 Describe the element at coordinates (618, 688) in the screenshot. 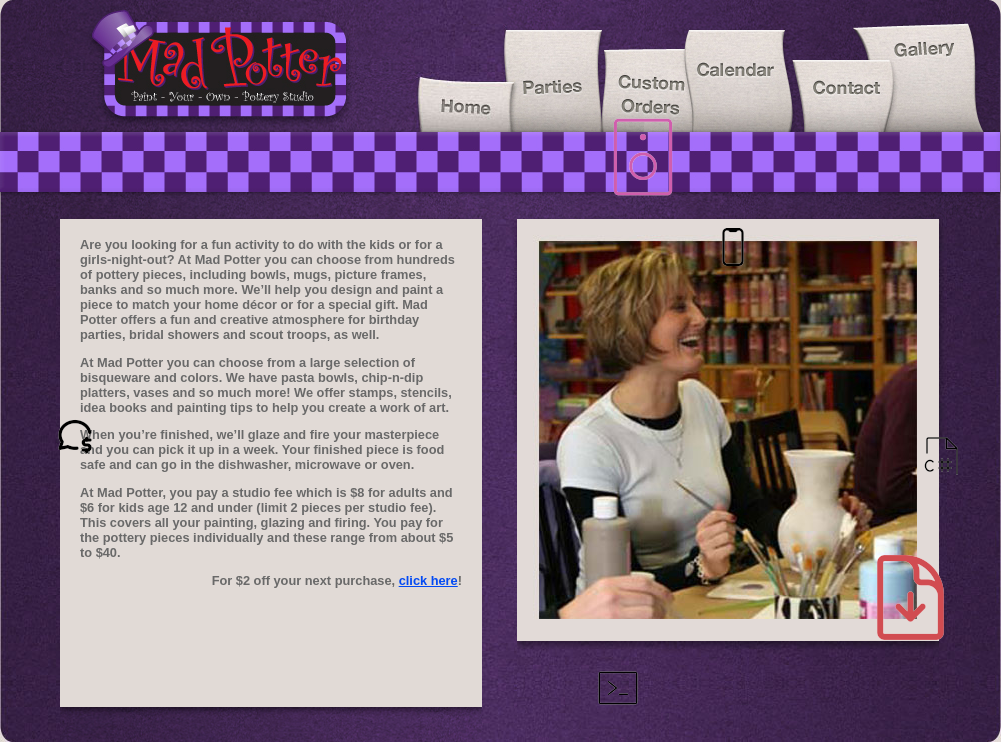

I see `open command line terminal` at that location.